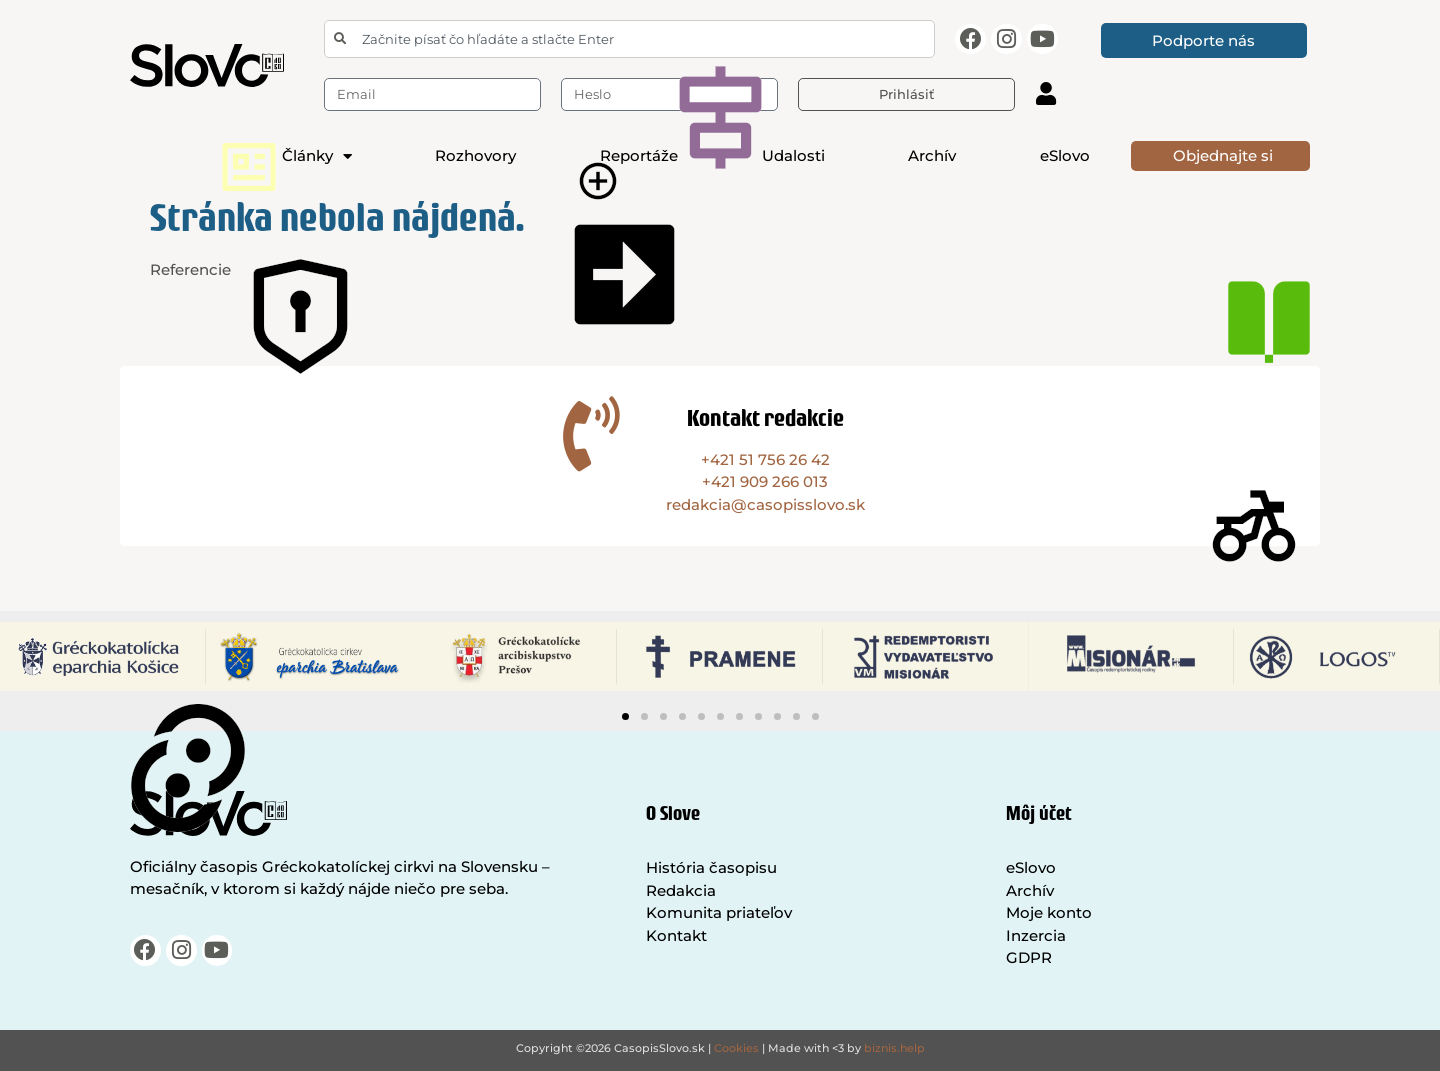  Describe the element at coordinates (249, 167) in the screenshot. I see `view news articles` at that location.